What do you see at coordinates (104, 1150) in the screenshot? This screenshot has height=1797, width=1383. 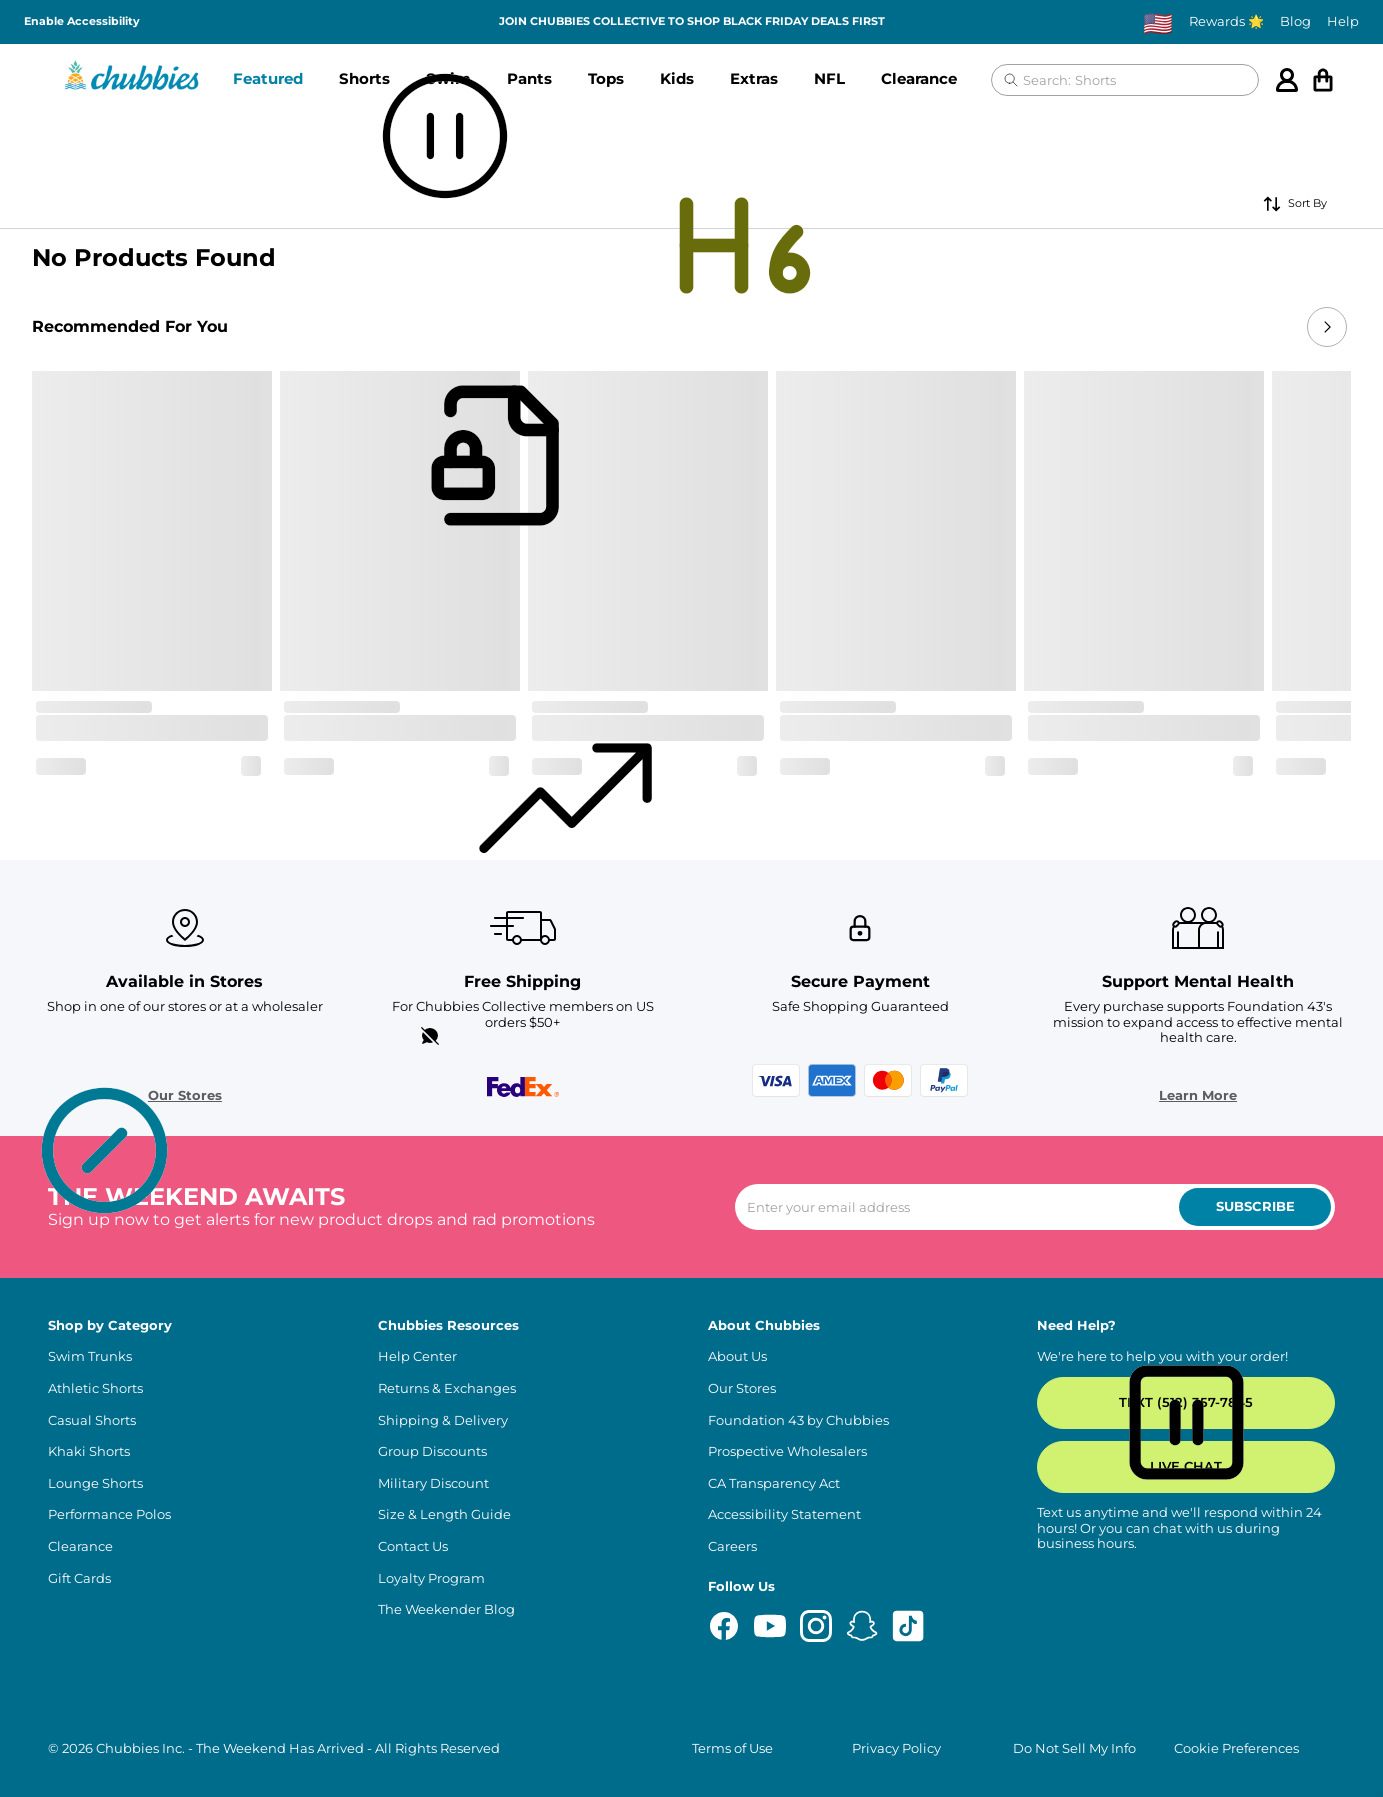 I see `indicates a blocked or prohibited action` at bounding box center [104, 1150].